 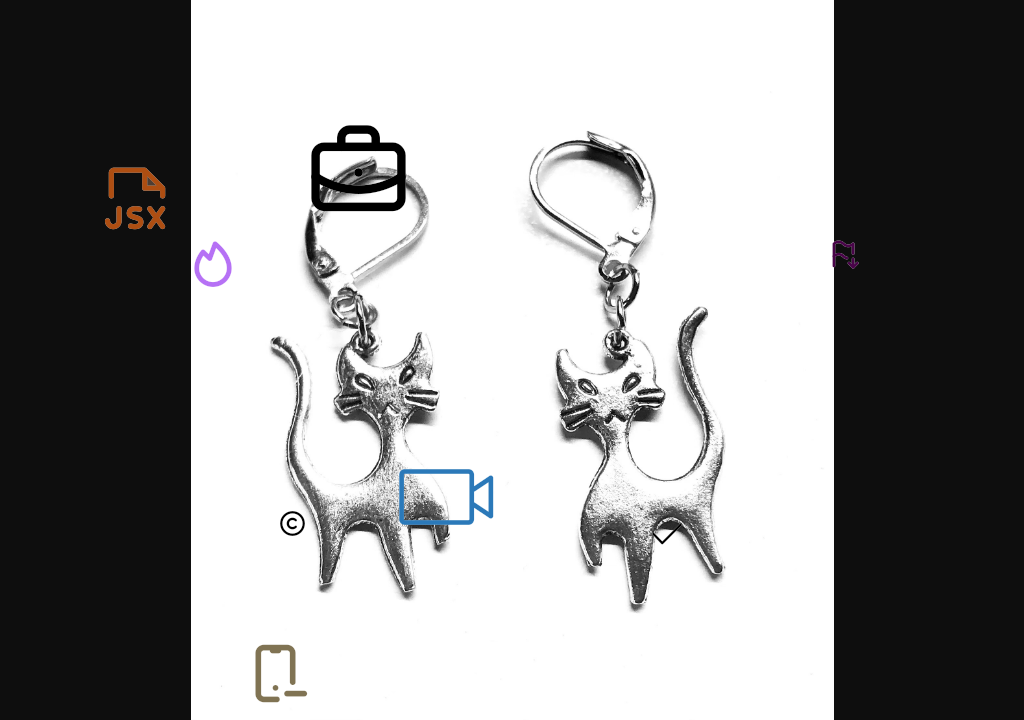 I want to click on remove a mobile device from your account, so click(x=275, y=673).